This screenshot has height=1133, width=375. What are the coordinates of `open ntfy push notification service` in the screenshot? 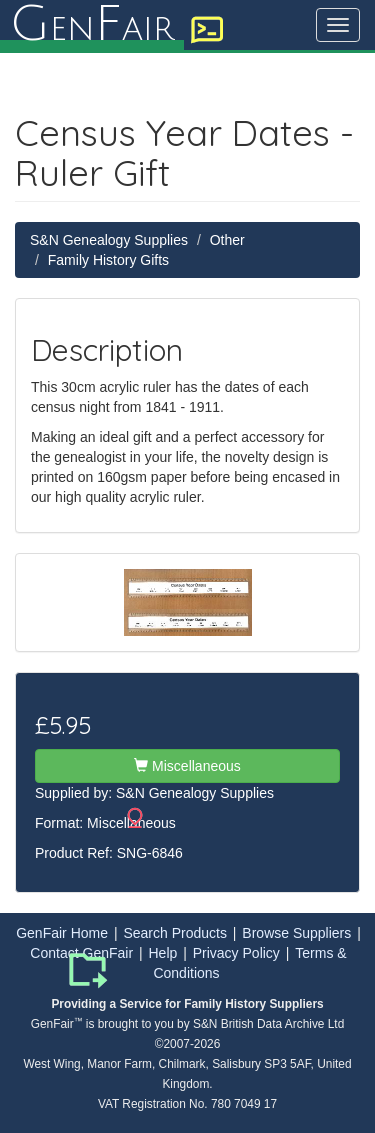 It's located at (207, 30).